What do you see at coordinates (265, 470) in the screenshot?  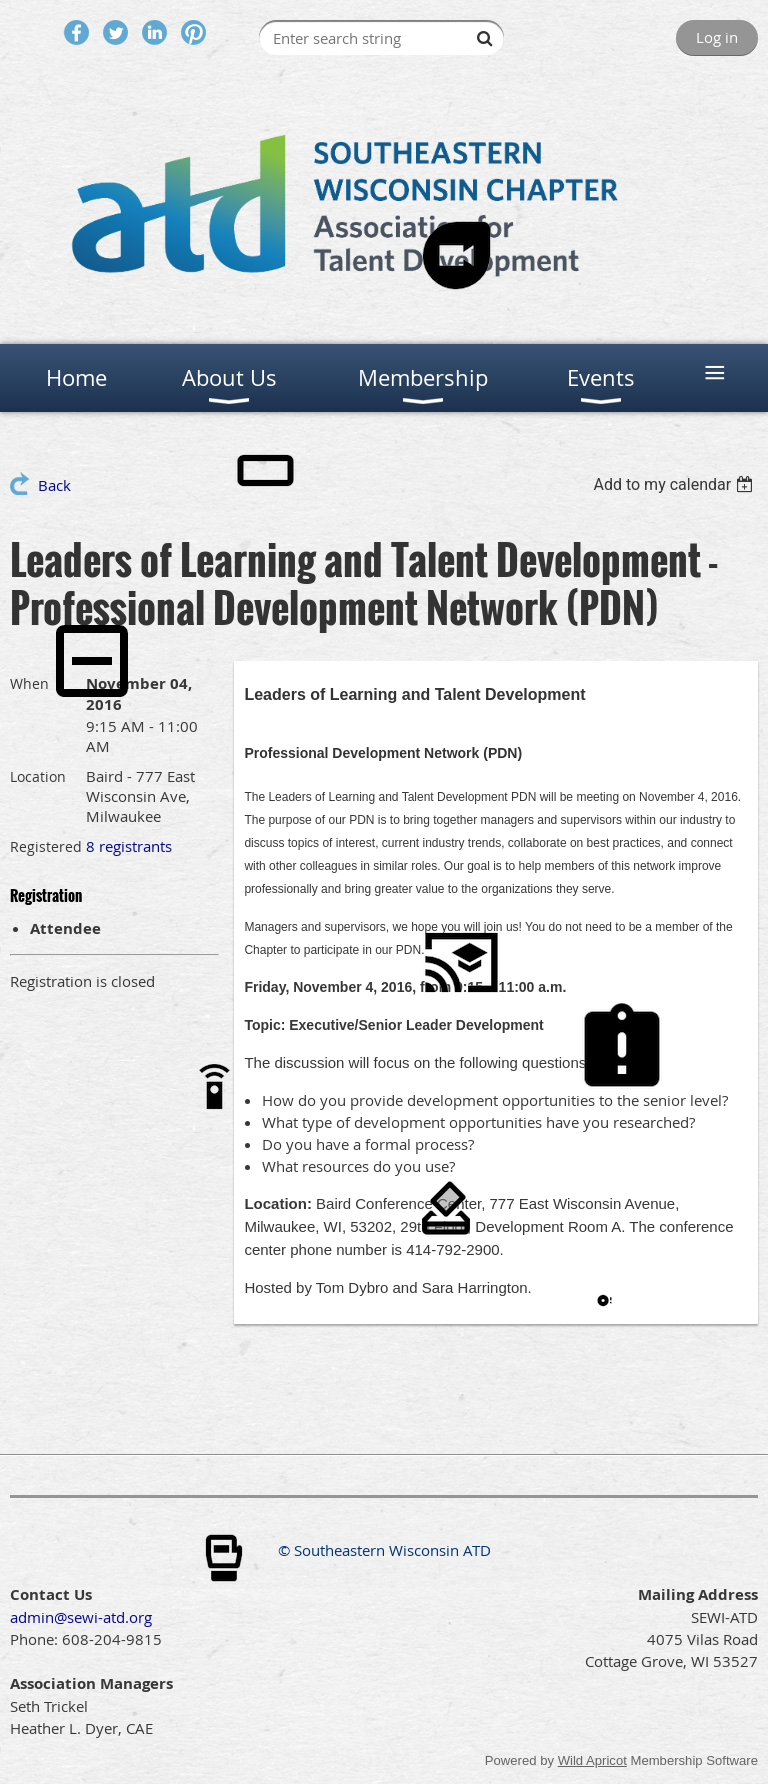 I see `crop image to 7:5 aspect ratio` at bounding box center [265, 470].